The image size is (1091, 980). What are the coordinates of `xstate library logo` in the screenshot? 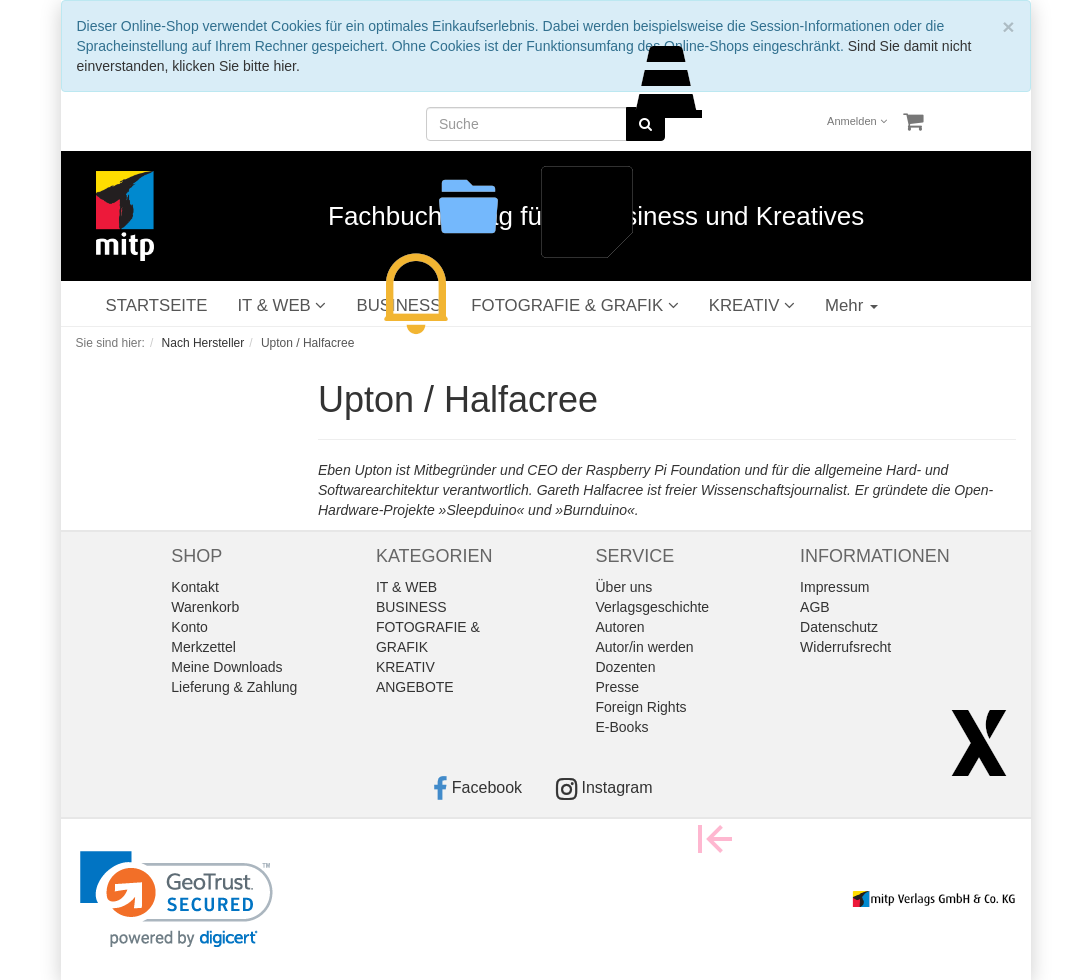 It's located at (979, 743).